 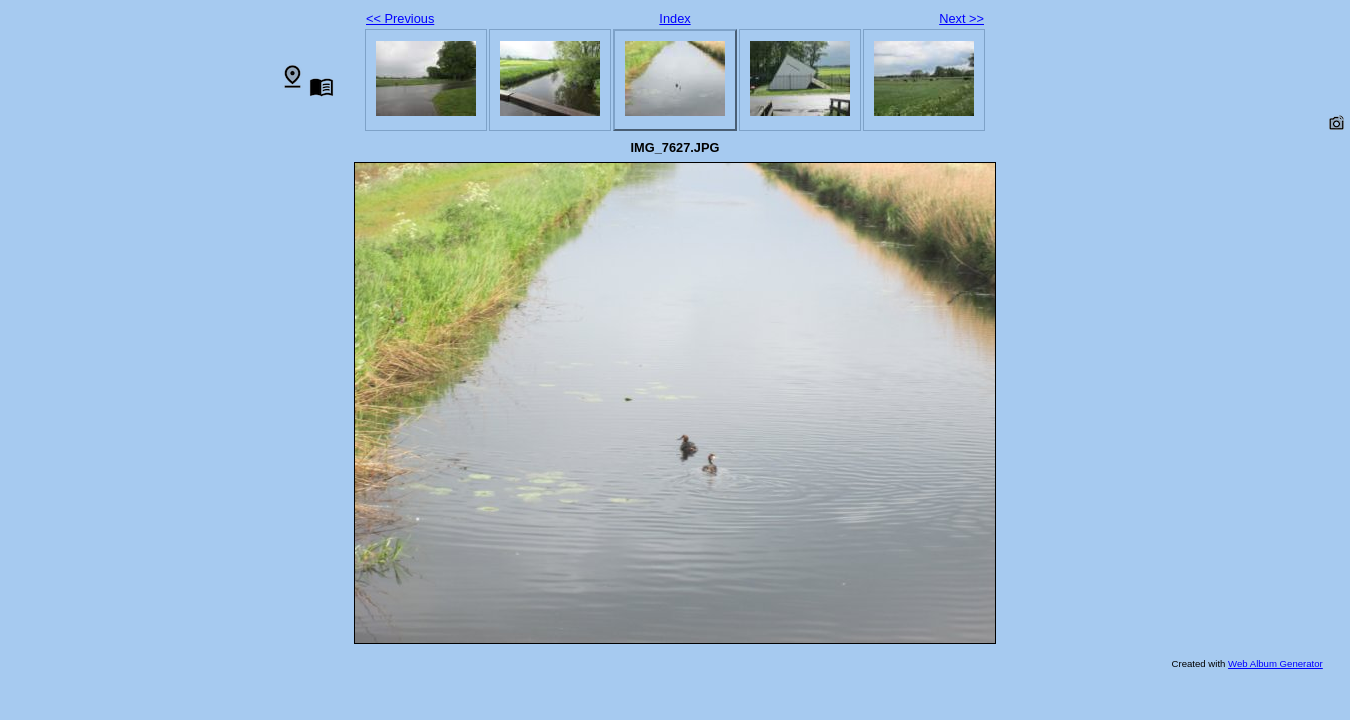 What do you see at coordinates (321, 86) in the screenshot?
I see `open menu or documentation` at bounding box center [321, 86].